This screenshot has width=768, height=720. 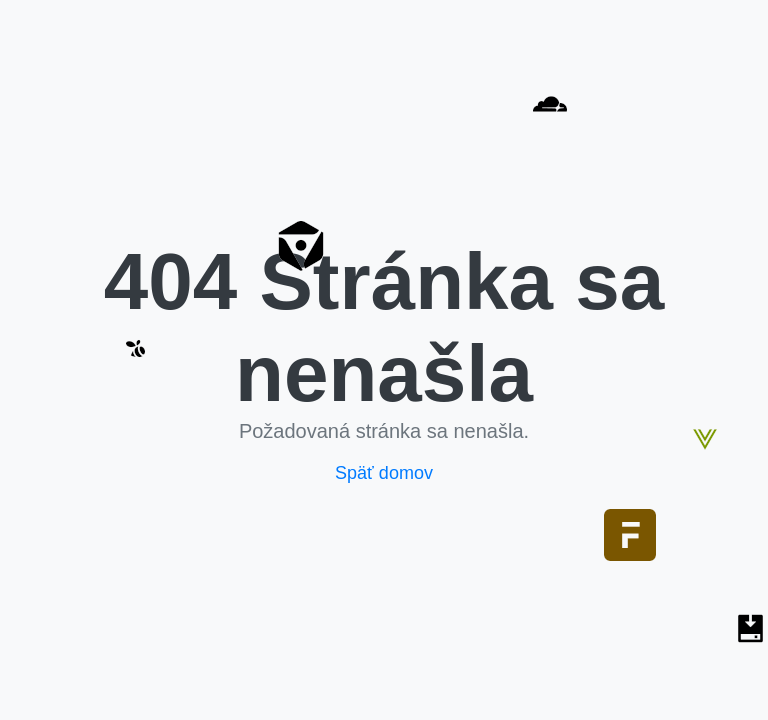 What do you see at coordinates (630, 535) in the screenshot?
I see `frappe framework logo` at bounding box center [630, 535].